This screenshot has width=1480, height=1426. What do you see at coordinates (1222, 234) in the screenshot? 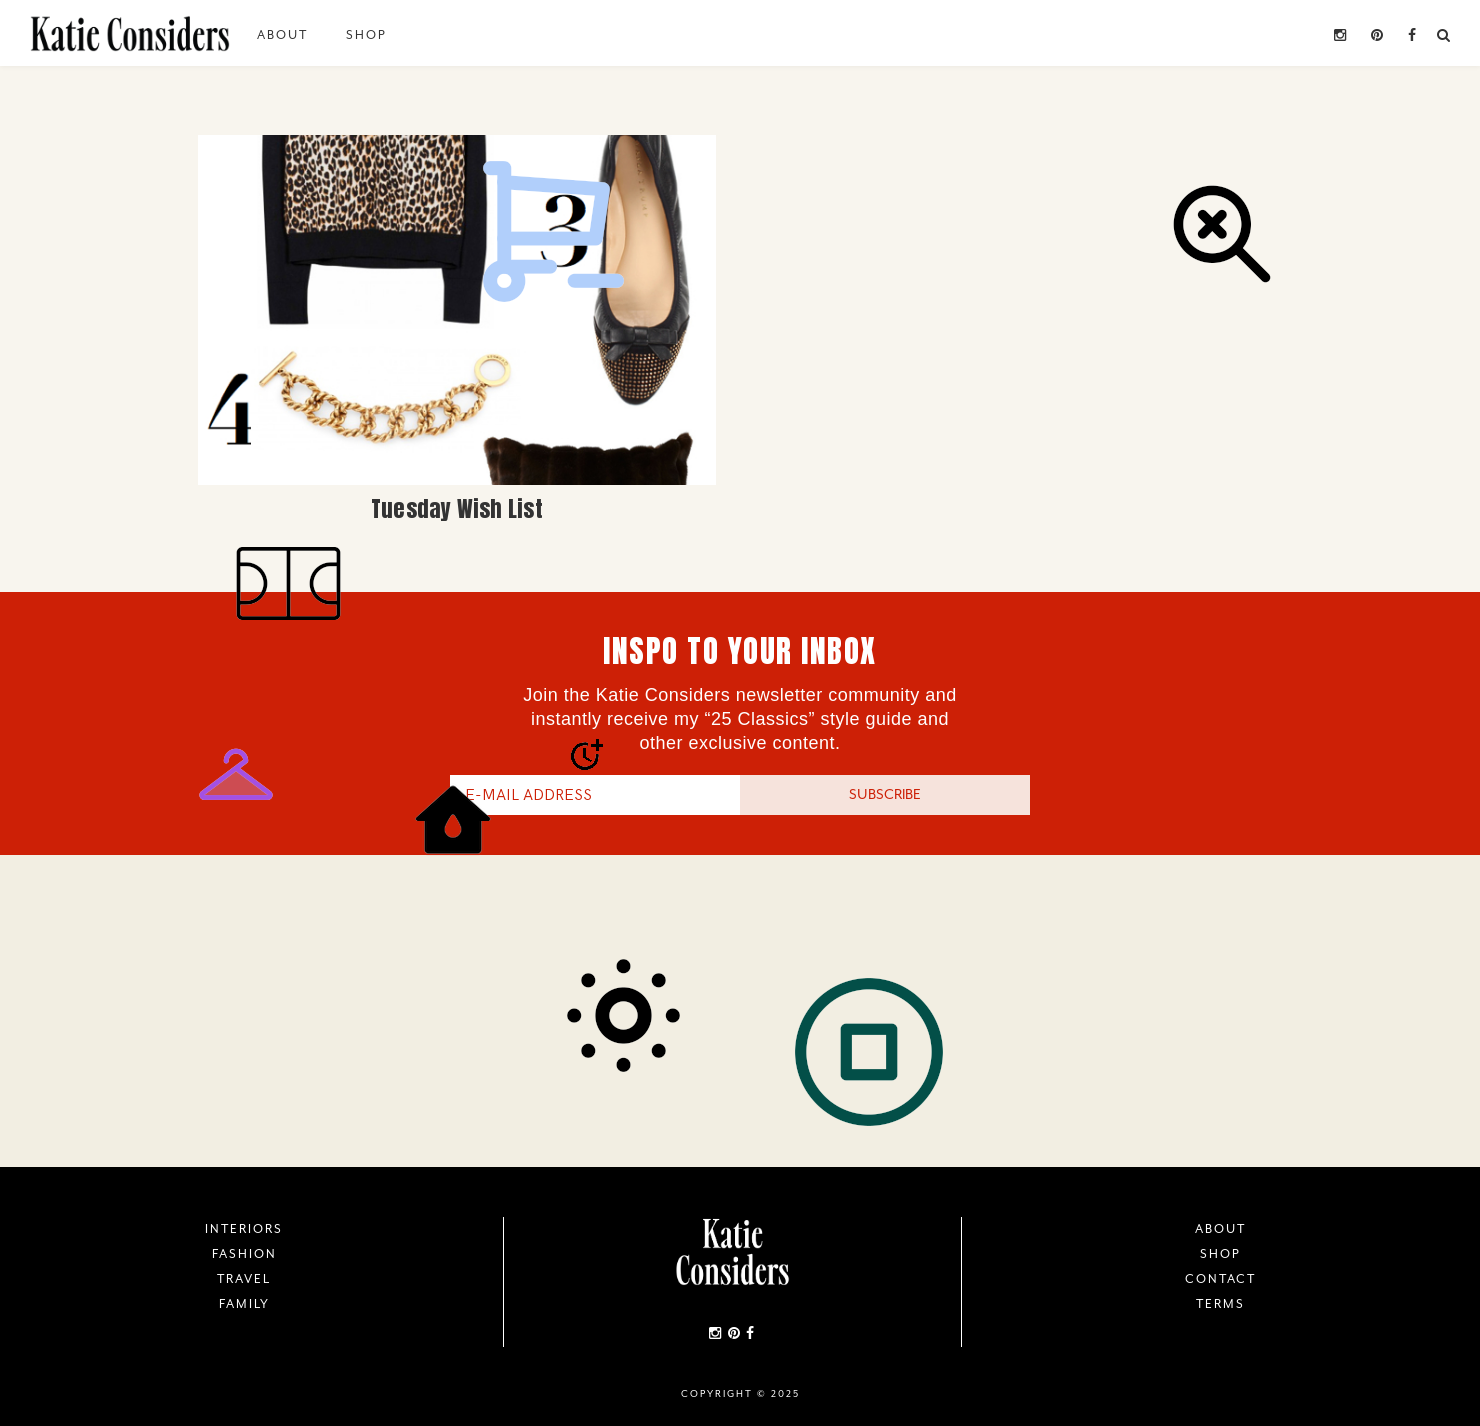
I see `cancel or exit search mode` at bounding box center [1222, 234].